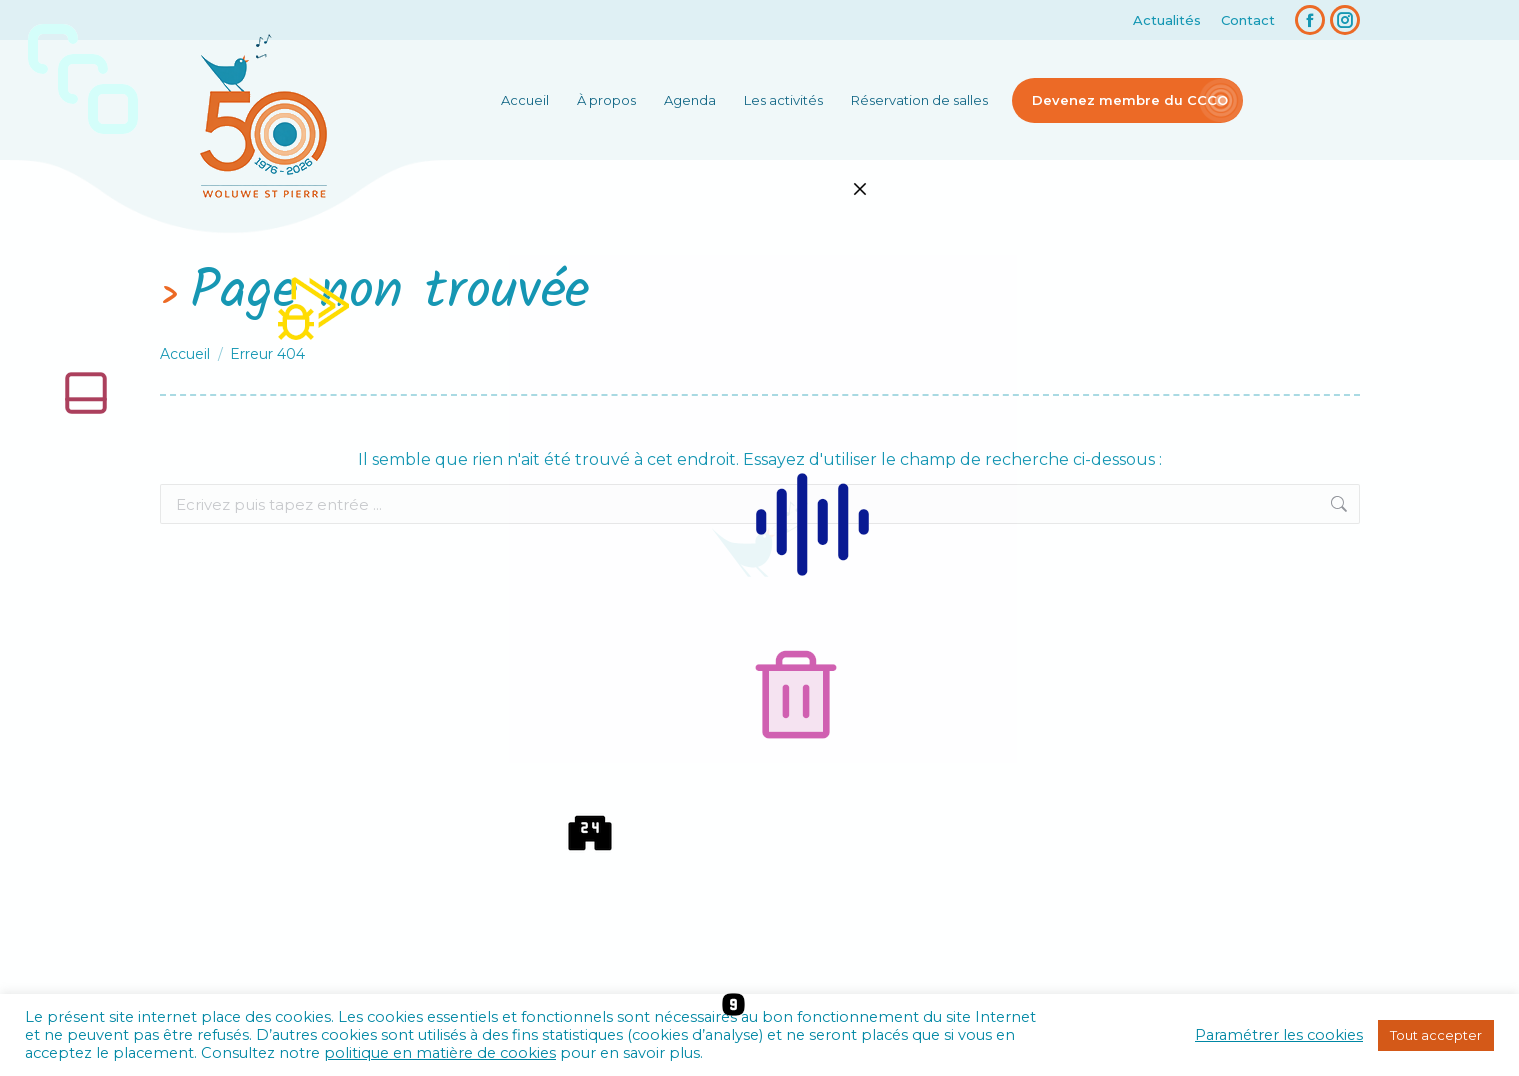 Image resolution: width=1519 pixels, height=1076 pixels. What do you see at coordinates (796, 698) in the screenshot?
I see `delete selected item` at bounding box center [796, 698].